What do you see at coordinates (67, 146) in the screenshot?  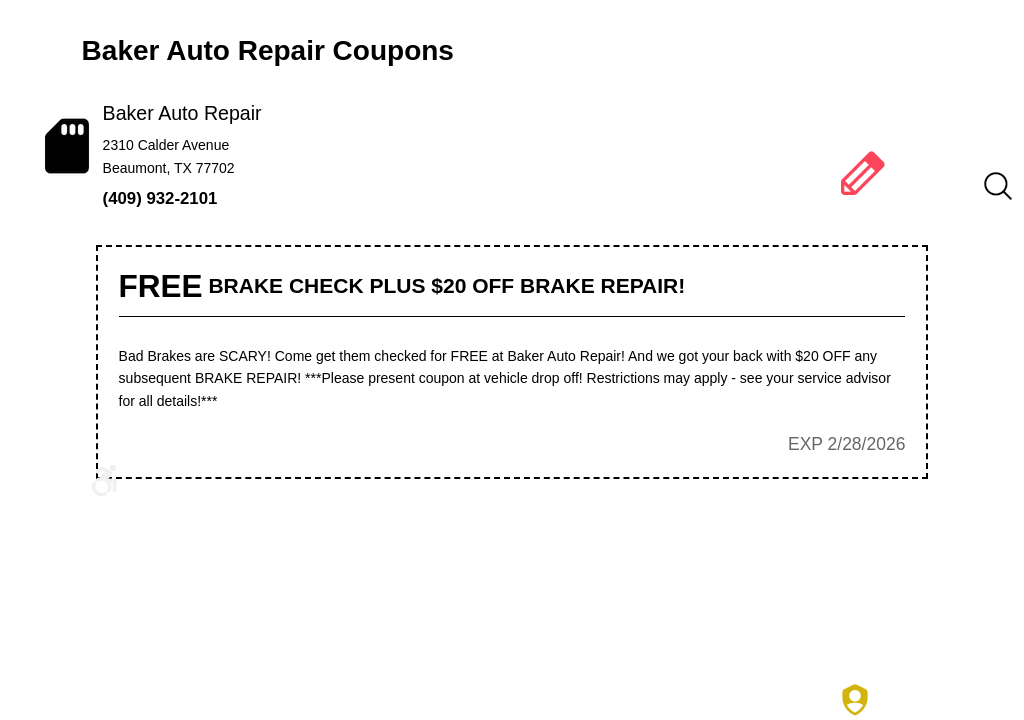 I see `access SD card storage` at bounding box center [67, 146].